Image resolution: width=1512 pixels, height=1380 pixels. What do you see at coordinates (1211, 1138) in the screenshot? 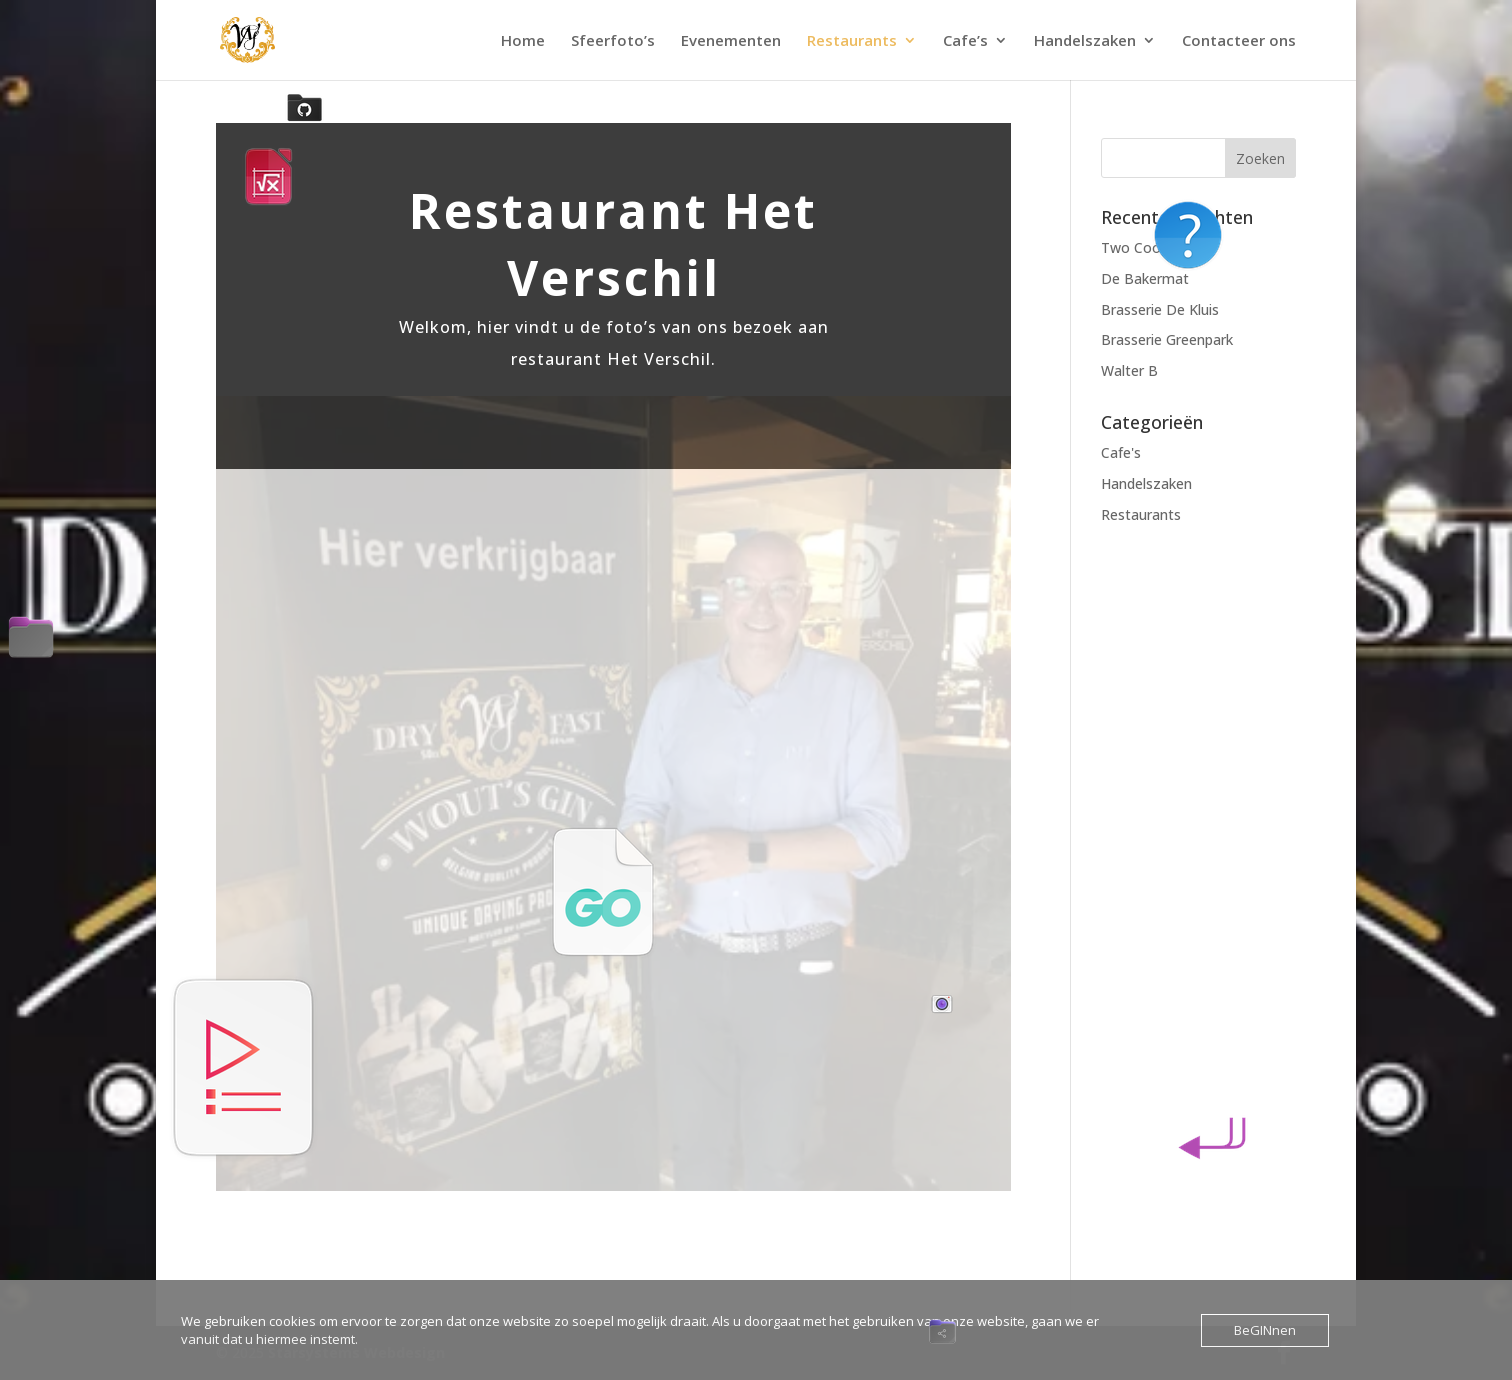
I see `reply to all recipients of an email` at bounding box center [1211, 1138].